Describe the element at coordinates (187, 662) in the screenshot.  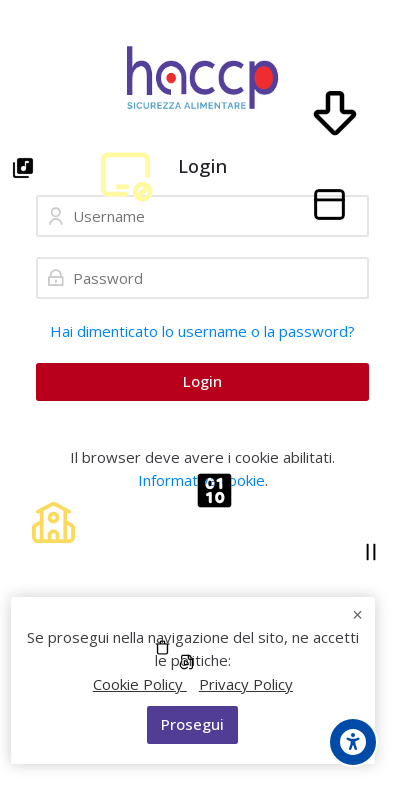
I see `view pie chart report` at that location.